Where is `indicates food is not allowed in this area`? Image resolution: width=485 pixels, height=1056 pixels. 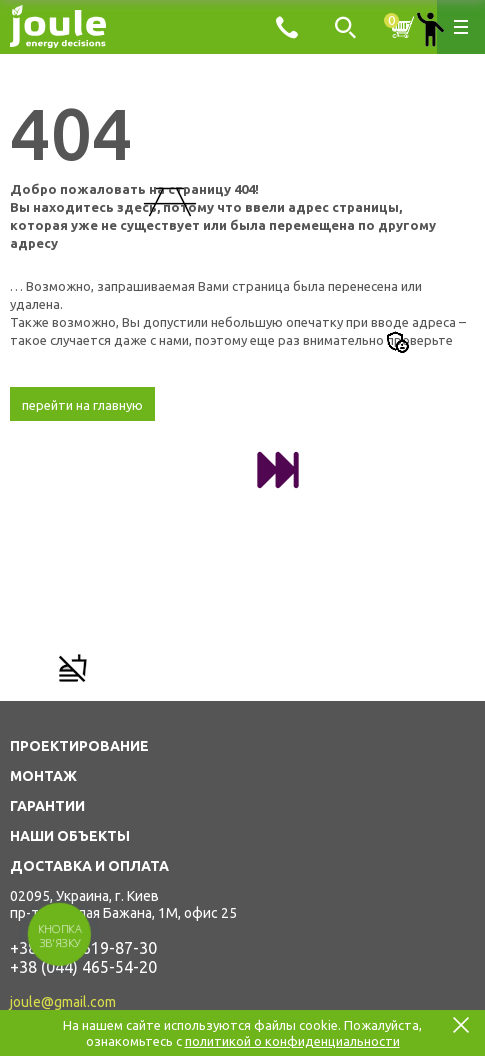
indicates food is not allowed in this area is located at coordinates (73, 668).